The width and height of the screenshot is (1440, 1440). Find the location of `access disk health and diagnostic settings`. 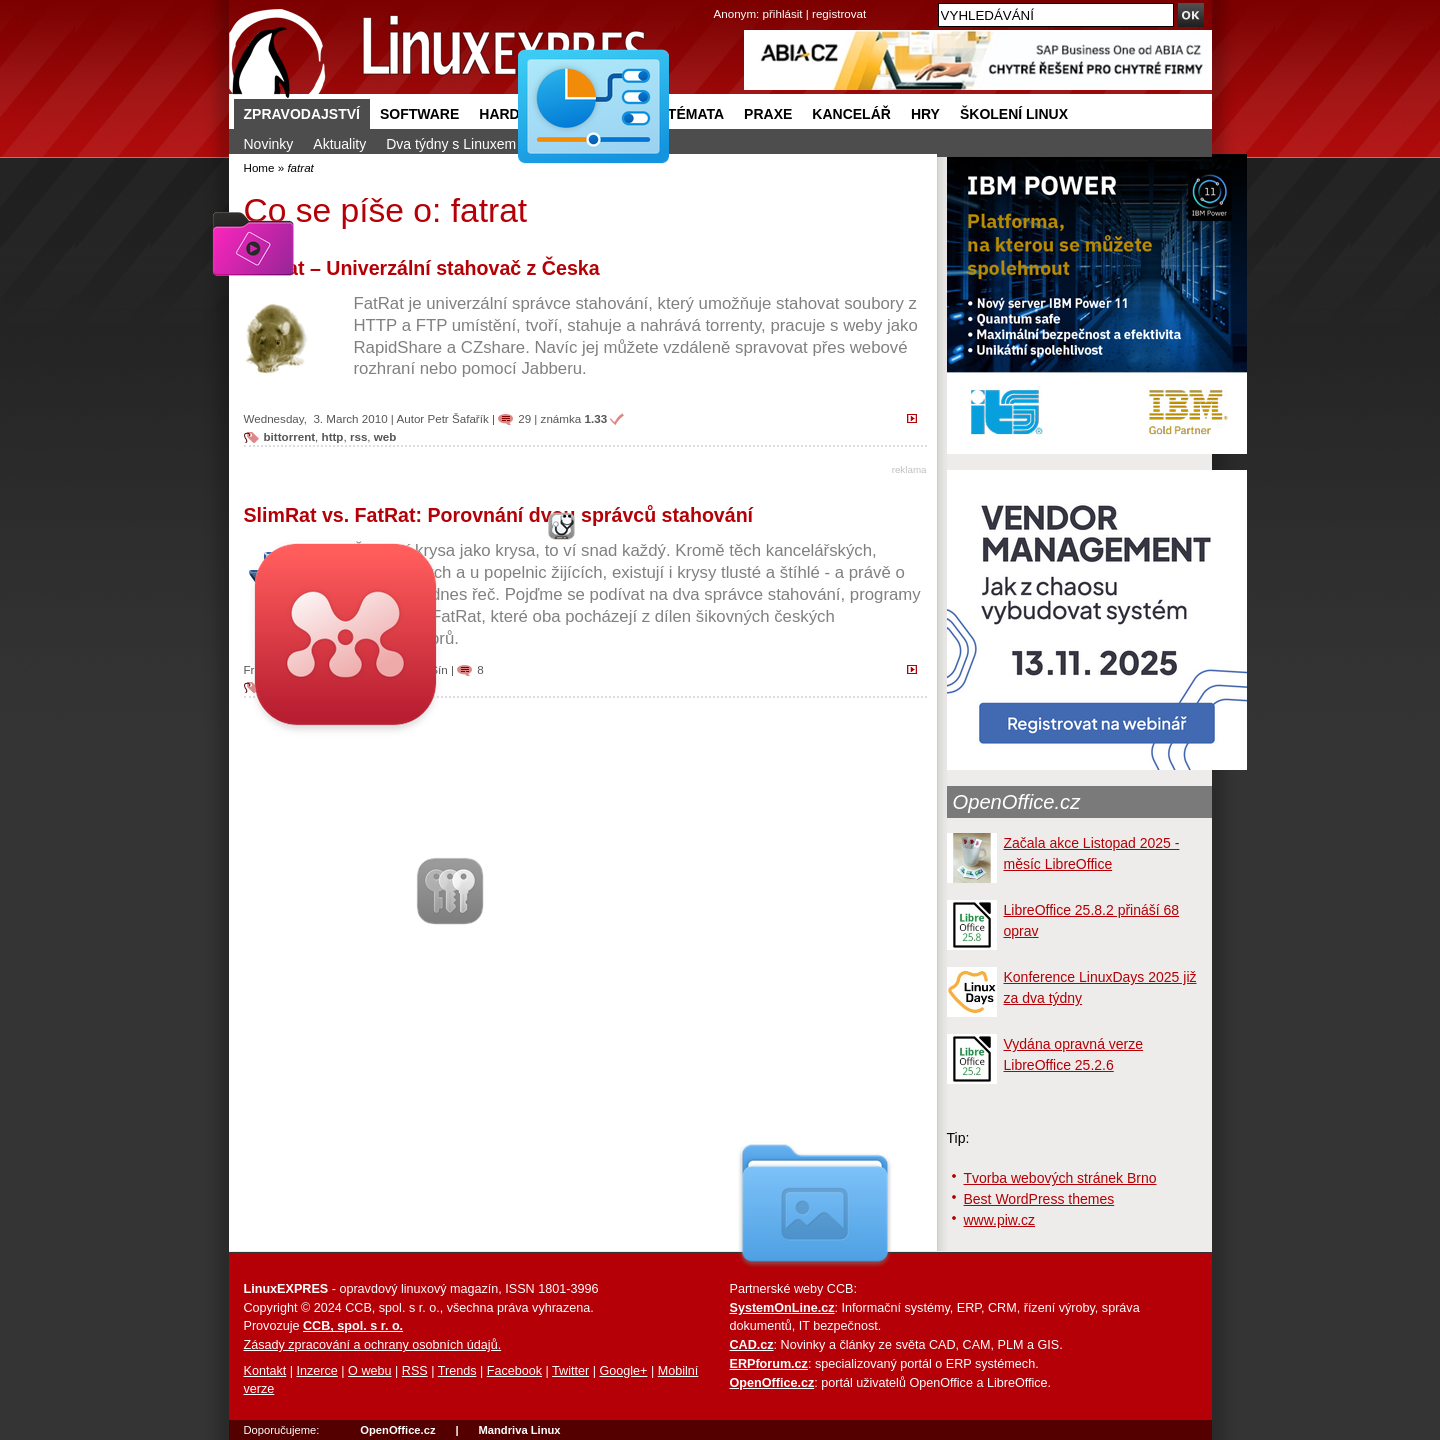

access disk health and diagnostic settings is located at coordinates (561, 526).